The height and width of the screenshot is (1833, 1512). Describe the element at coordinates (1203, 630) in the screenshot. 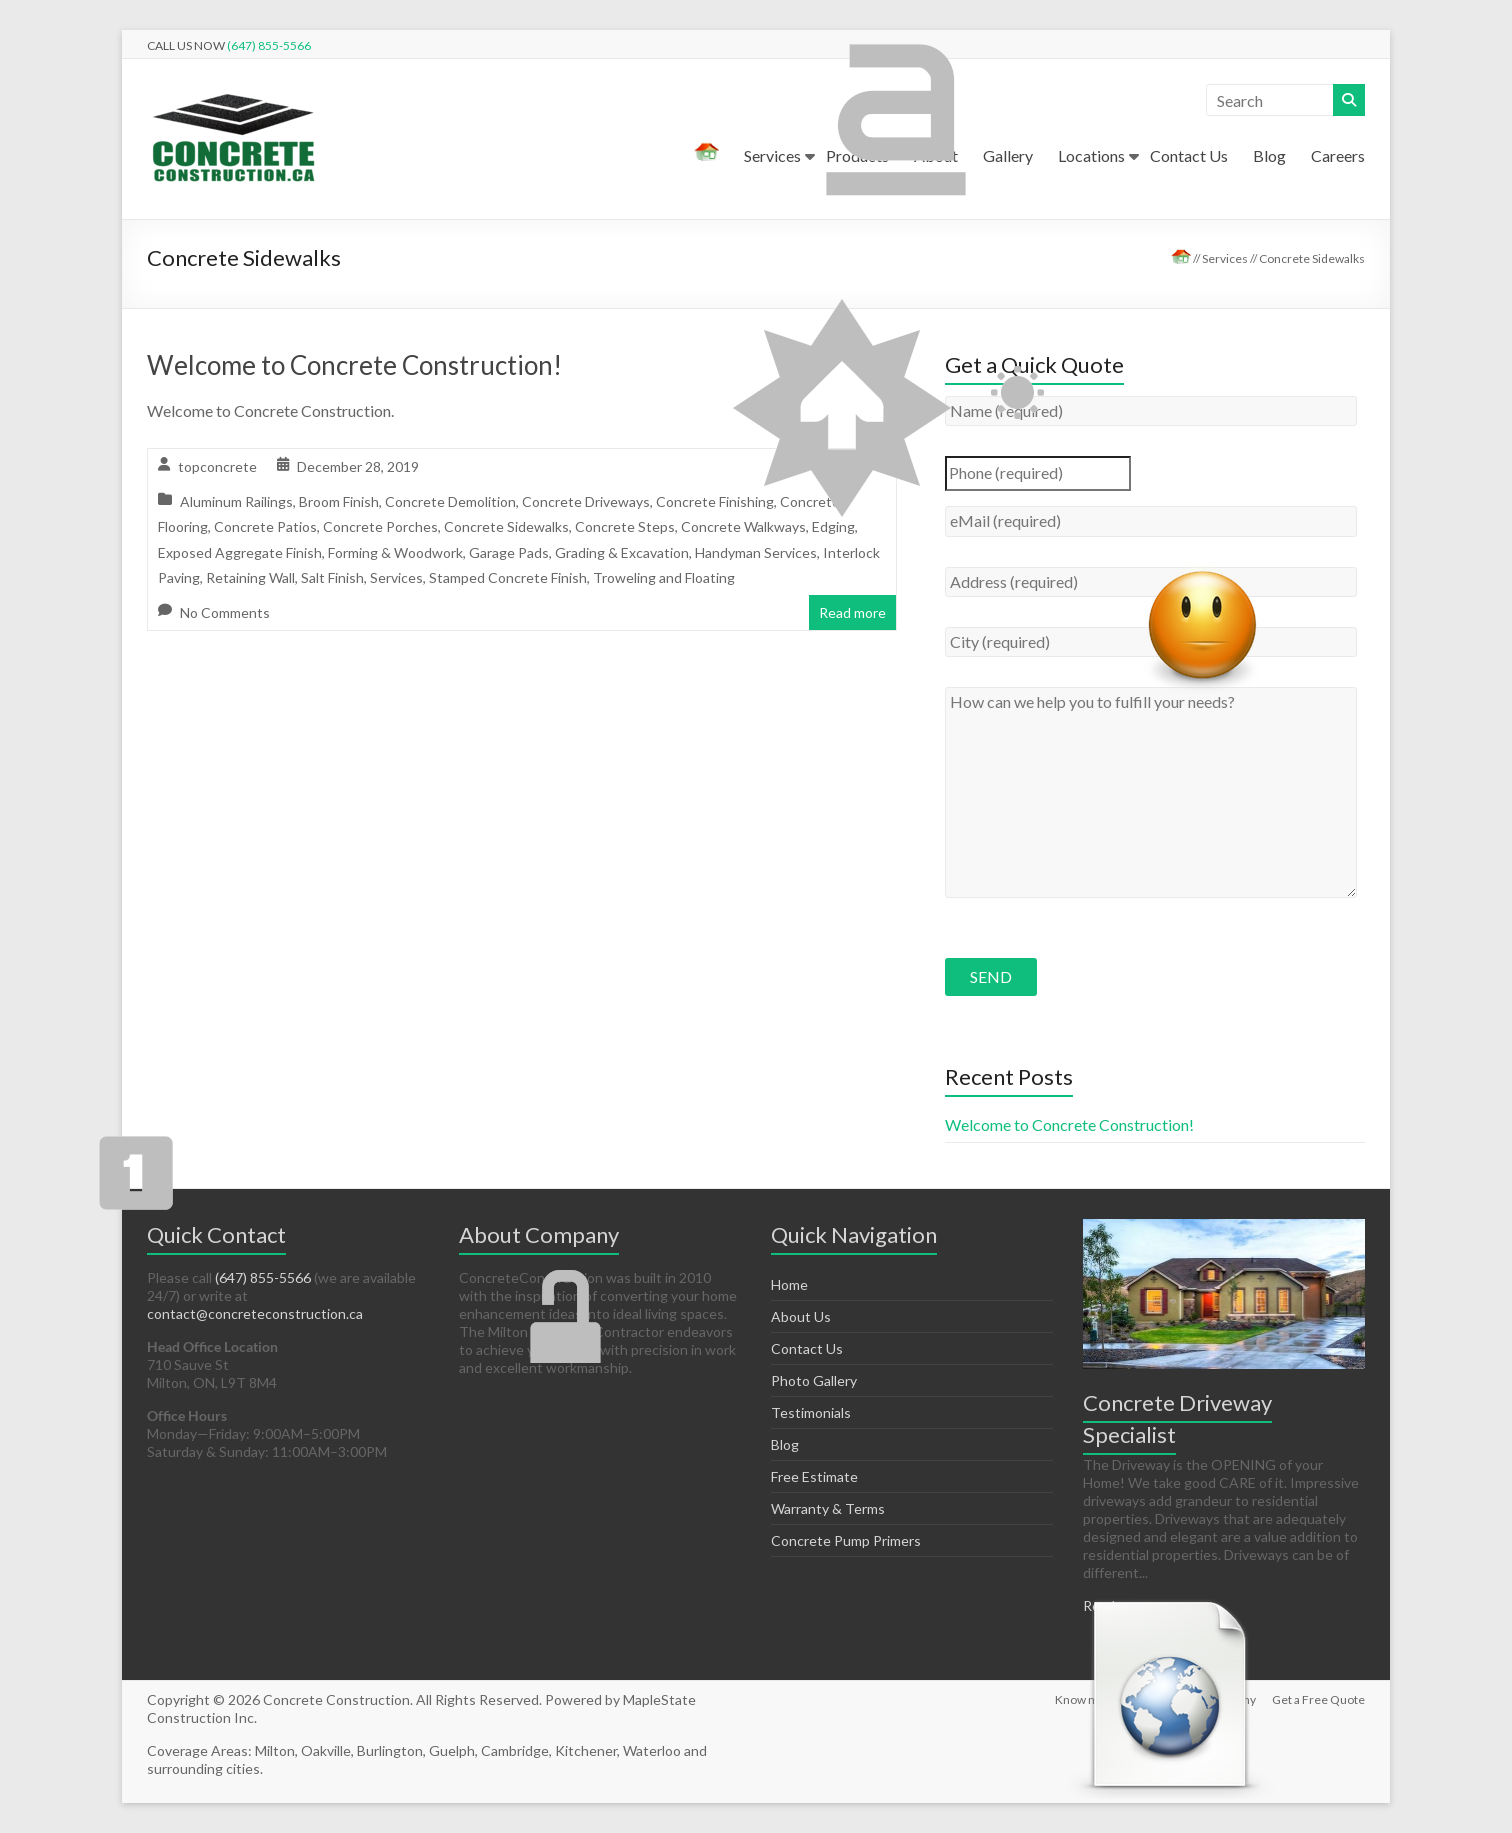

I see `indicates a neutral or indifferent reaction` at that location.